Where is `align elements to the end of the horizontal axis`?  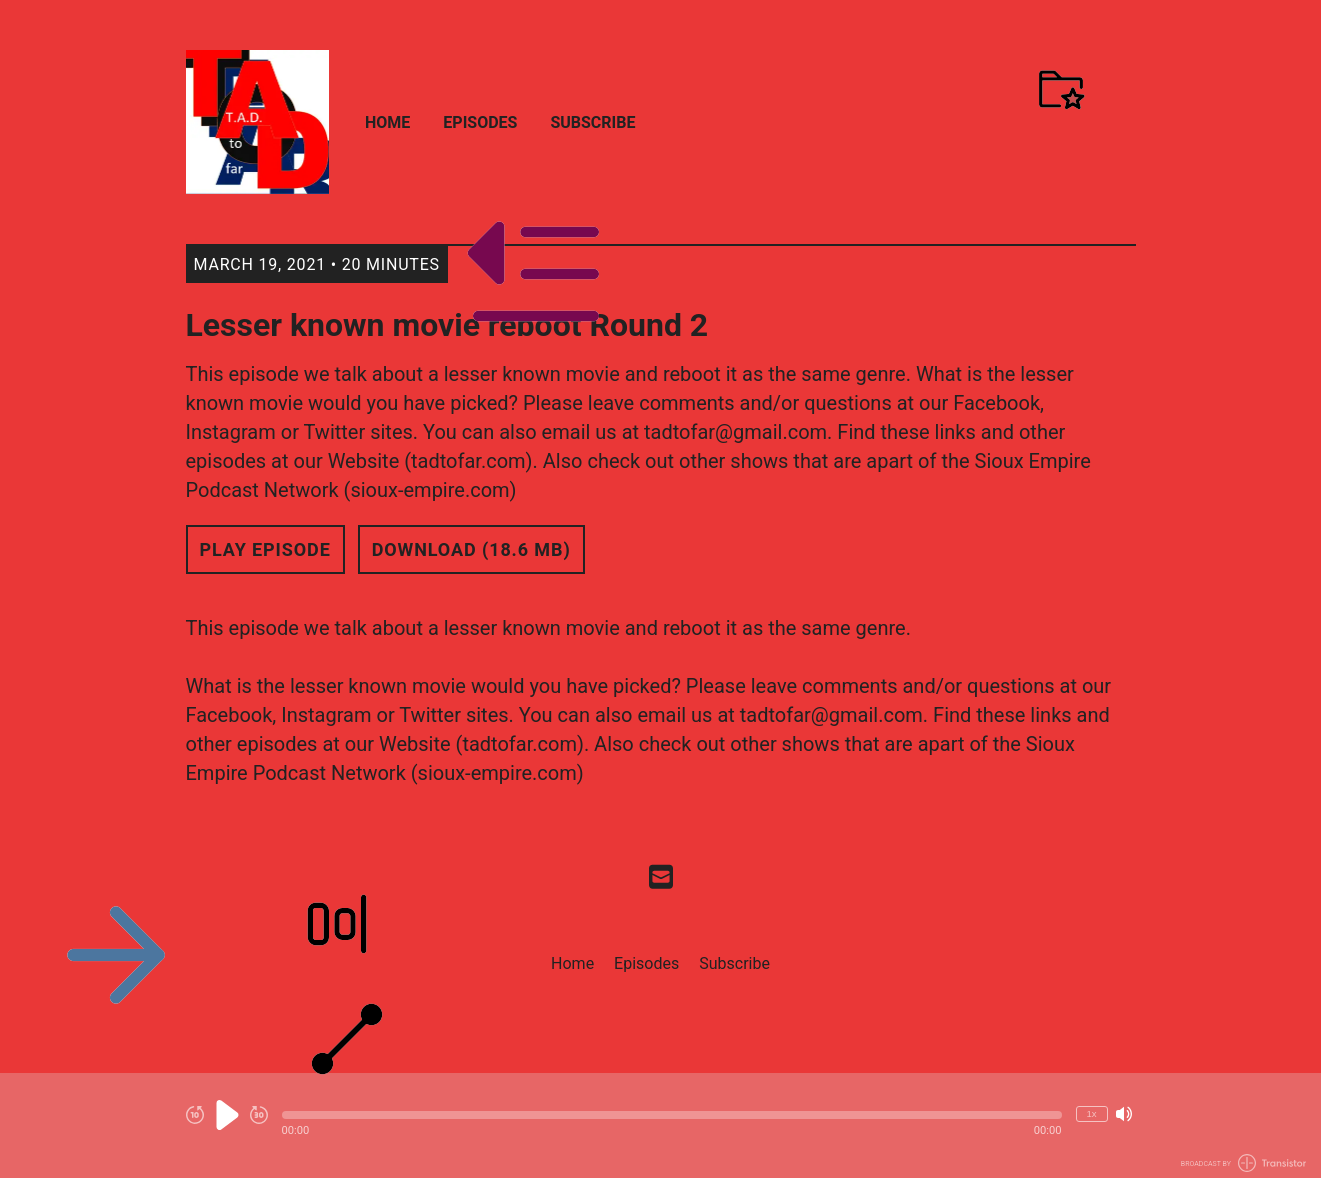
align elements to the end of the horizontal axis is located at coordinates (337, 924).